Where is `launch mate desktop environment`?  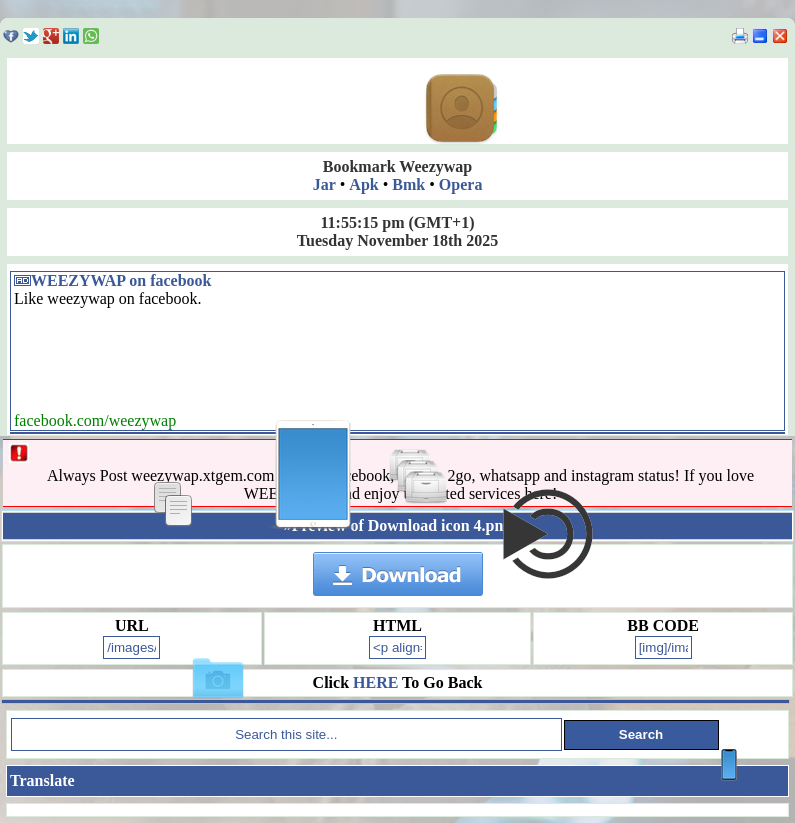 launch mate desktop environment is located at coordinates (548, 534).